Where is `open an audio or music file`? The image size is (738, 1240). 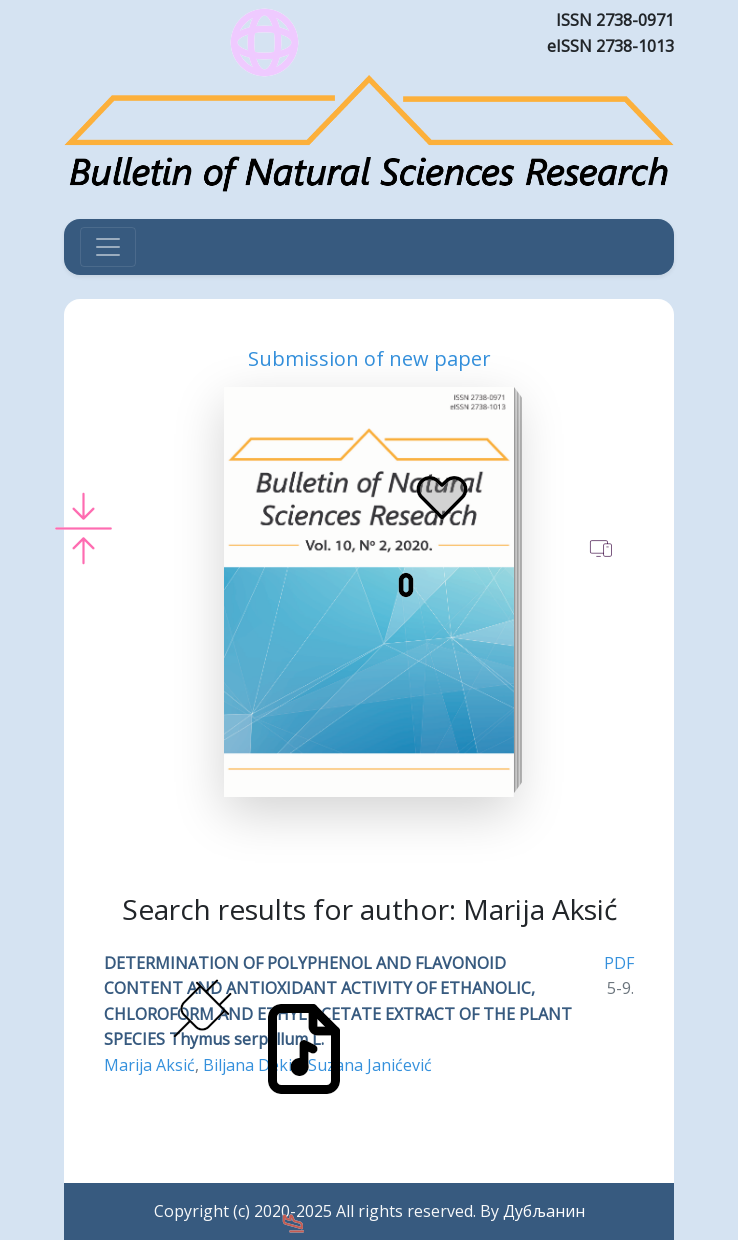
open an audio or music file is located at coordinates (304, 1049).